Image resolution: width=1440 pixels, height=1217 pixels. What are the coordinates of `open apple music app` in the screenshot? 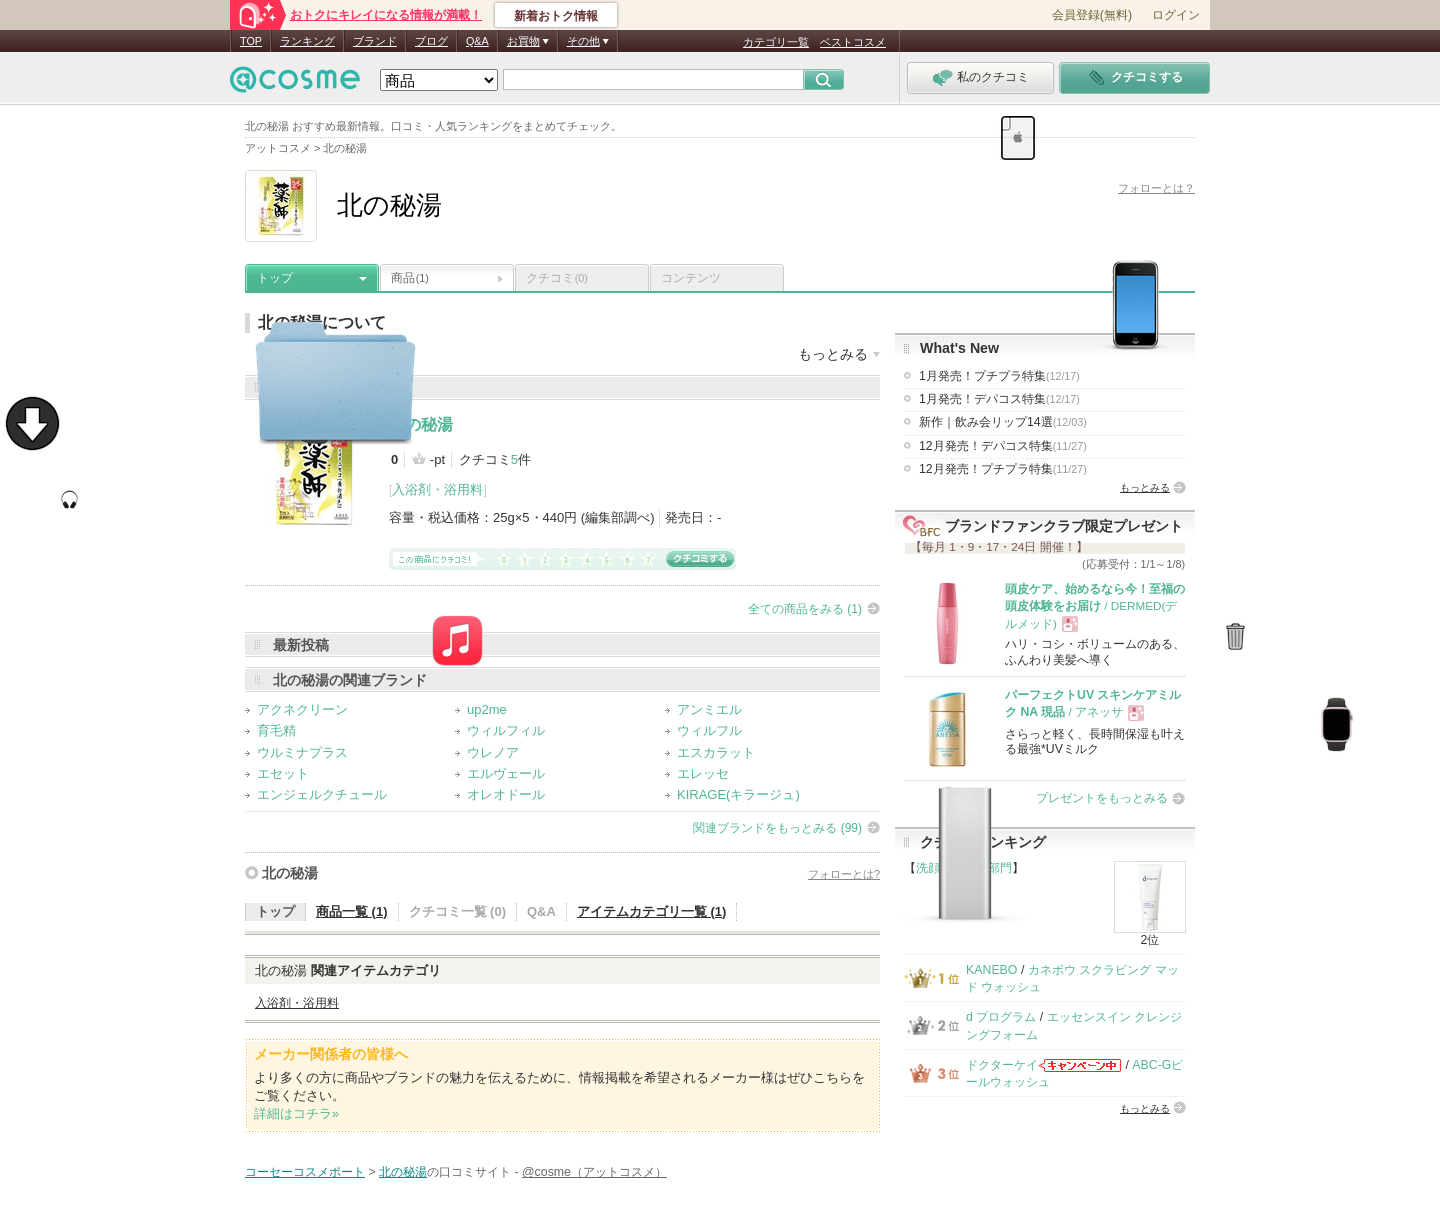 It's located at (457, 640).